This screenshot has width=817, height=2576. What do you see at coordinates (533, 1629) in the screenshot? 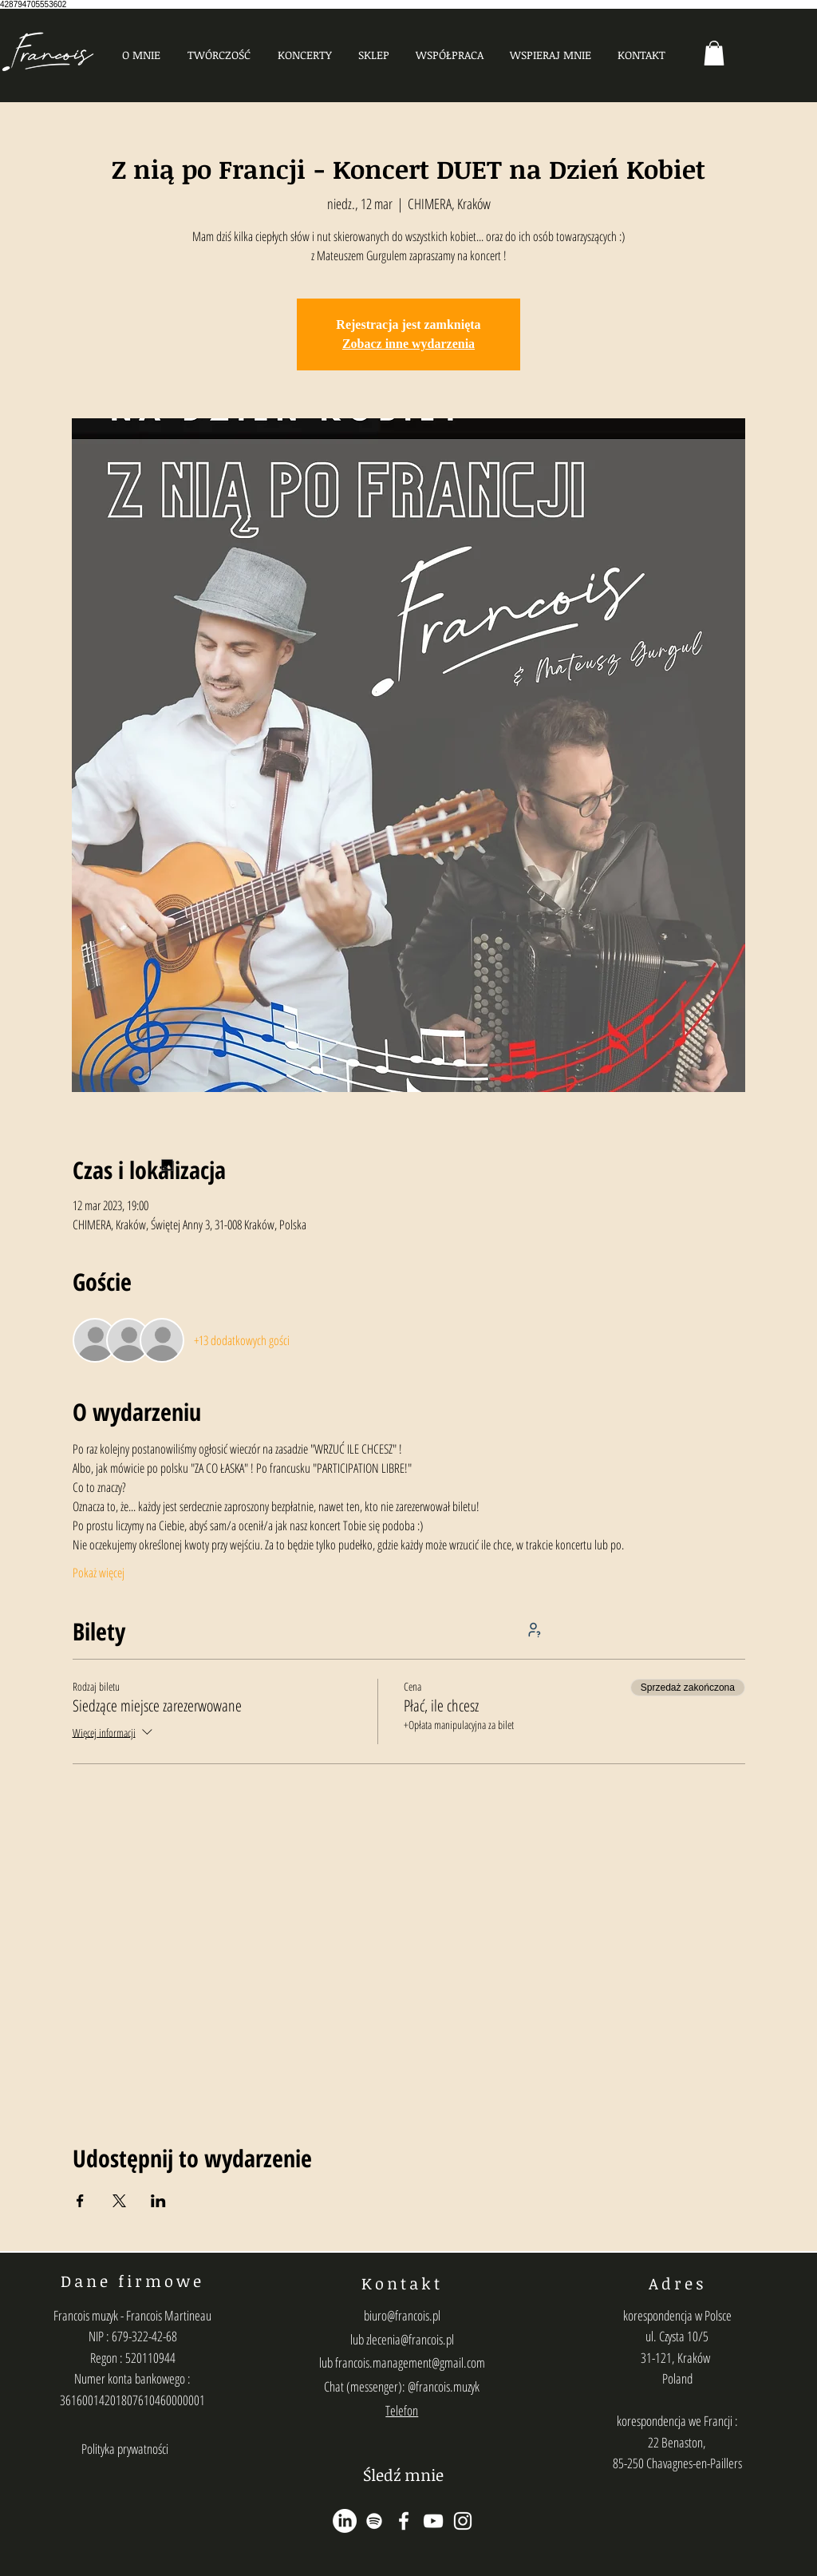
I see `unknown or unidentified user` at bounding box center [533, 1629].